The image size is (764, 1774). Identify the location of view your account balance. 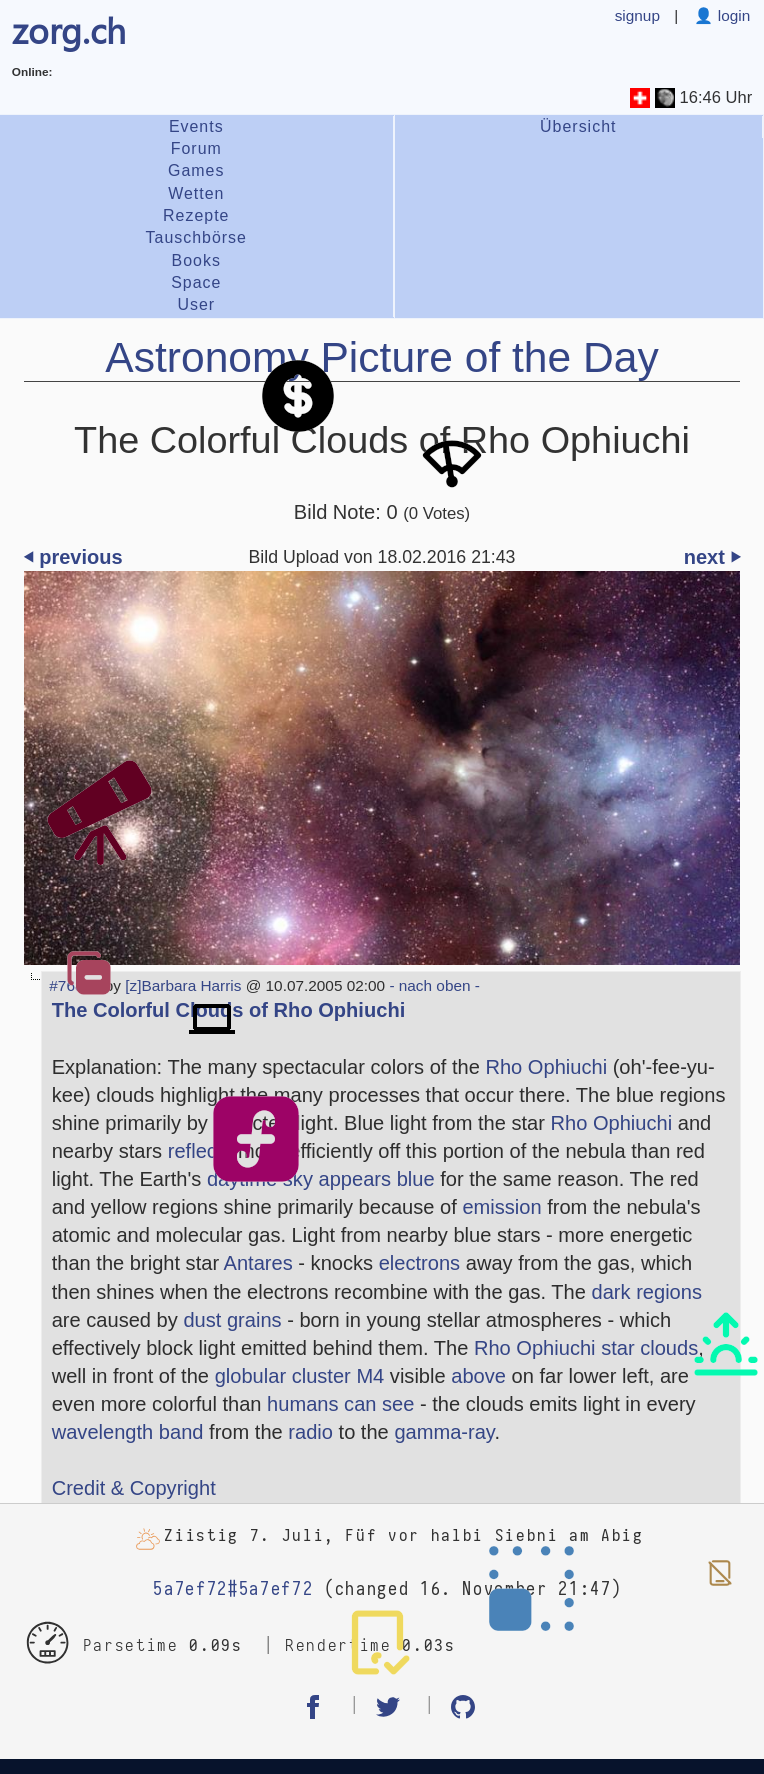
(298, 396).